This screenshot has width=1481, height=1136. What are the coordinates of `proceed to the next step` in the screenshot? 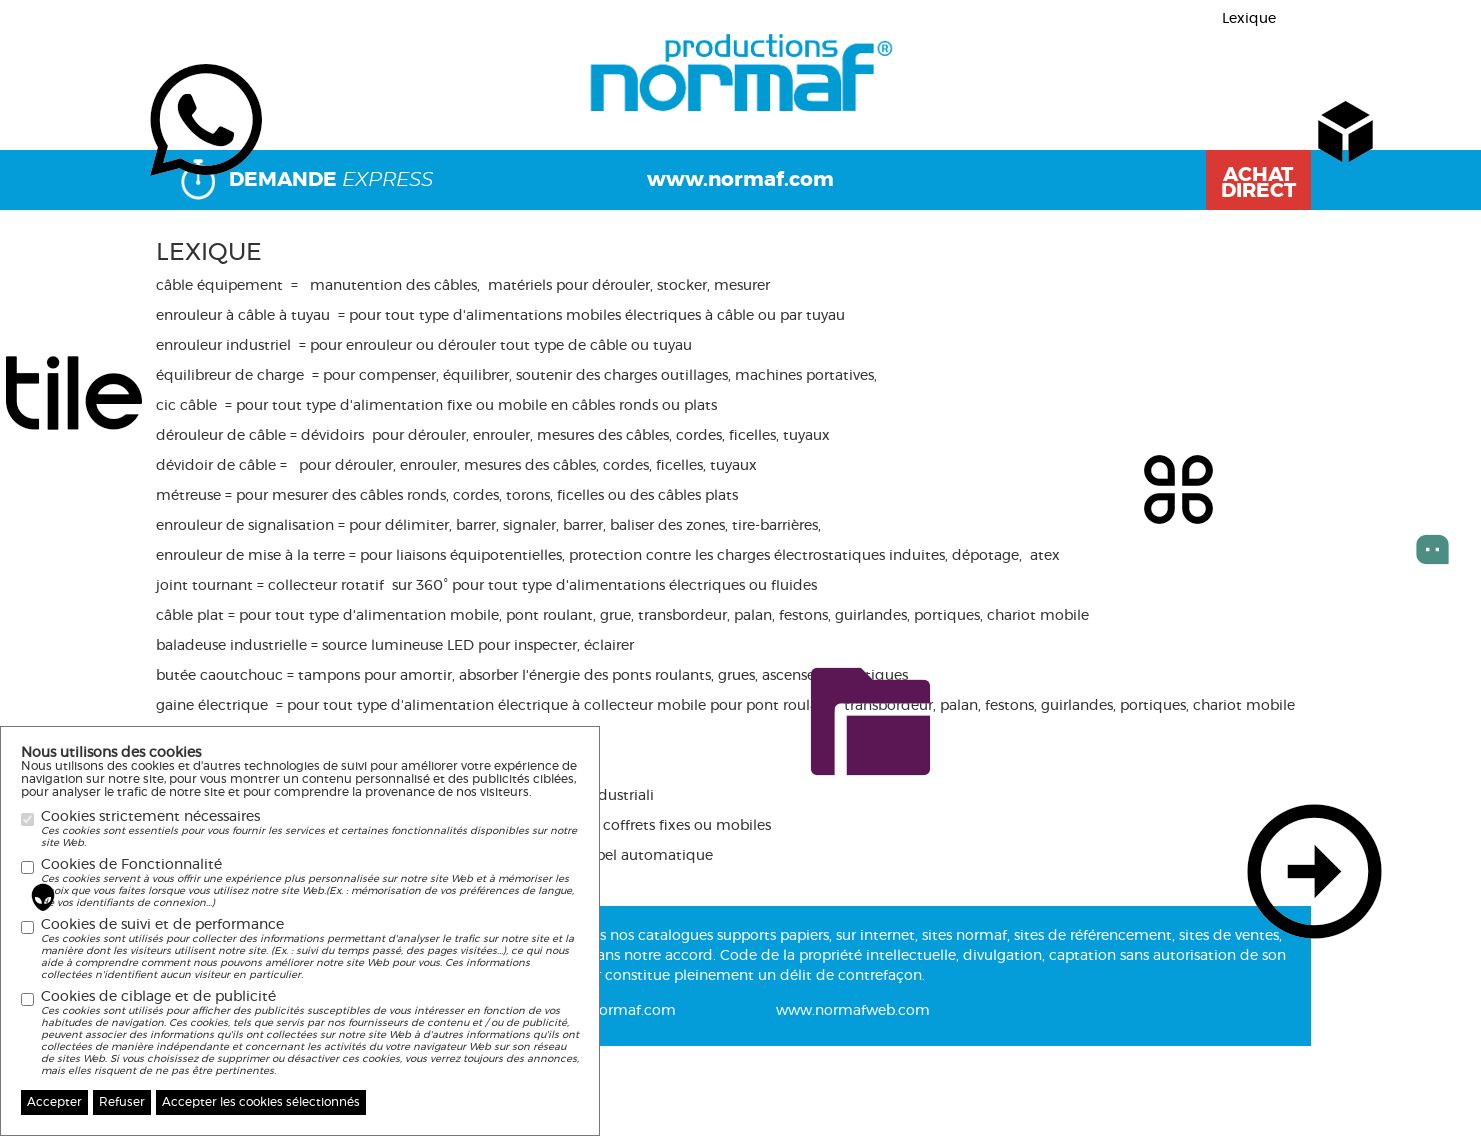 It's located at (1314, 871).